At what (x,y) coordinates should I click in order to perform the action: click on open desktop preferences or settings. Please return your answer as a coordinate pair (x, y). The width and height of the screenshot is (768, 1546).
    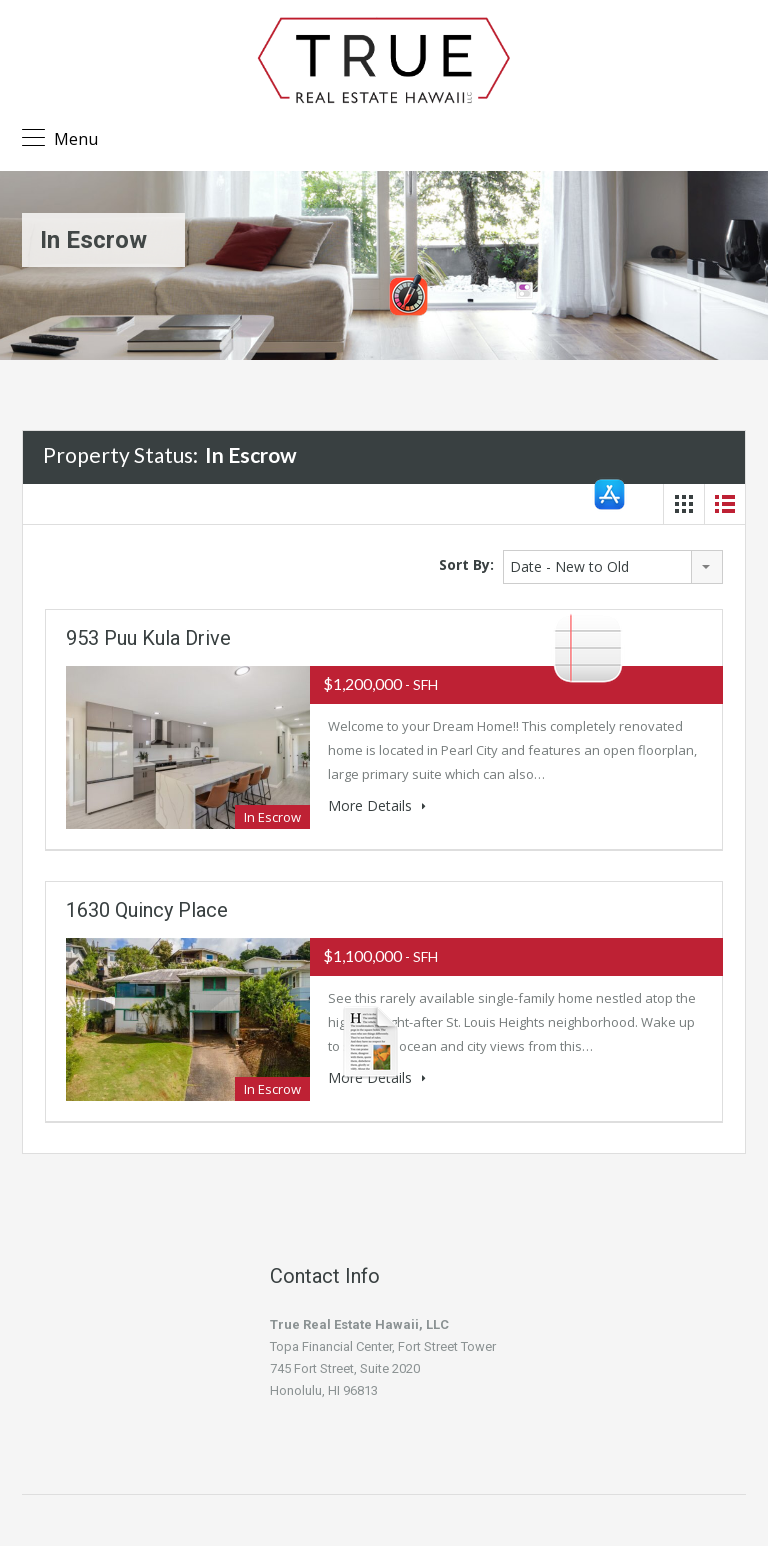
    Looking at the image, I should click on (524, 290).